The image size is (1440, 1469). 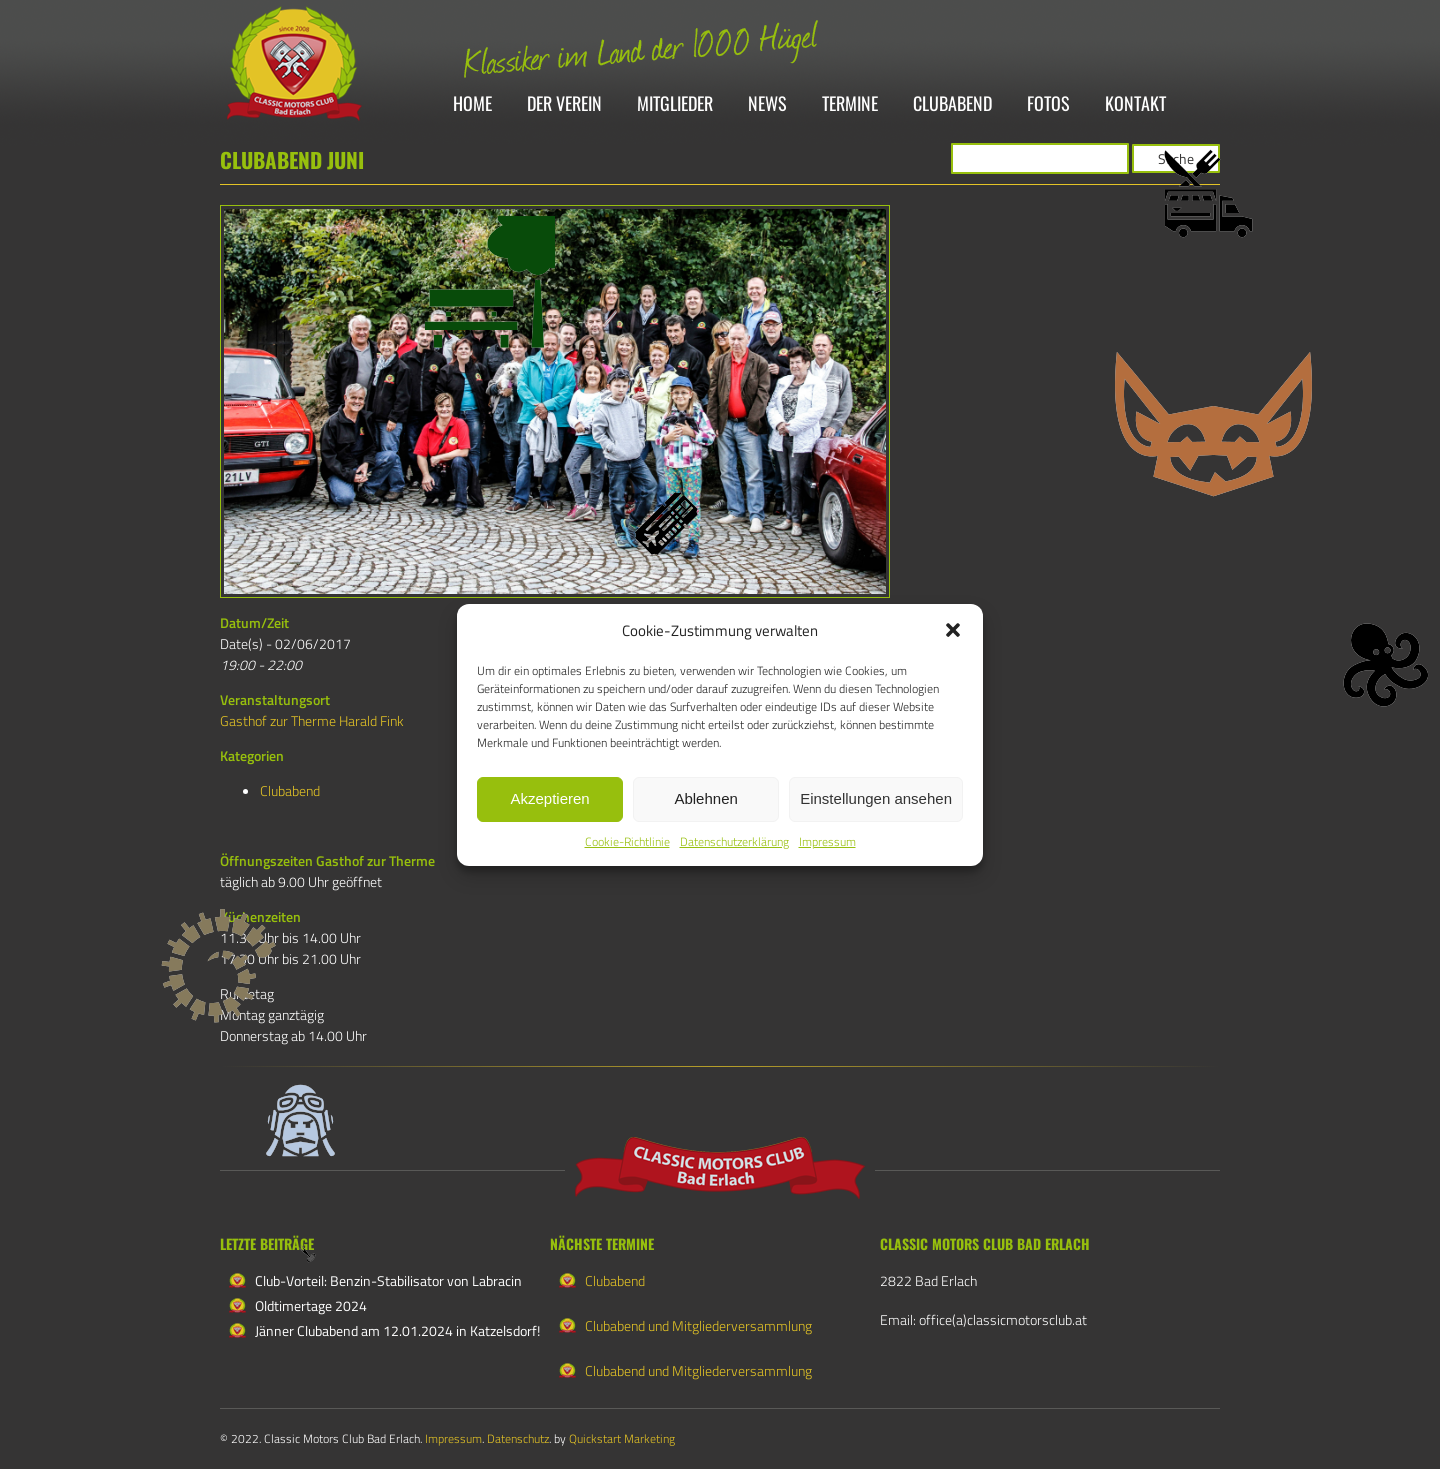 I want to click on indicates an aquatic or ocean-themed game element, so click(x=1385, y=664).